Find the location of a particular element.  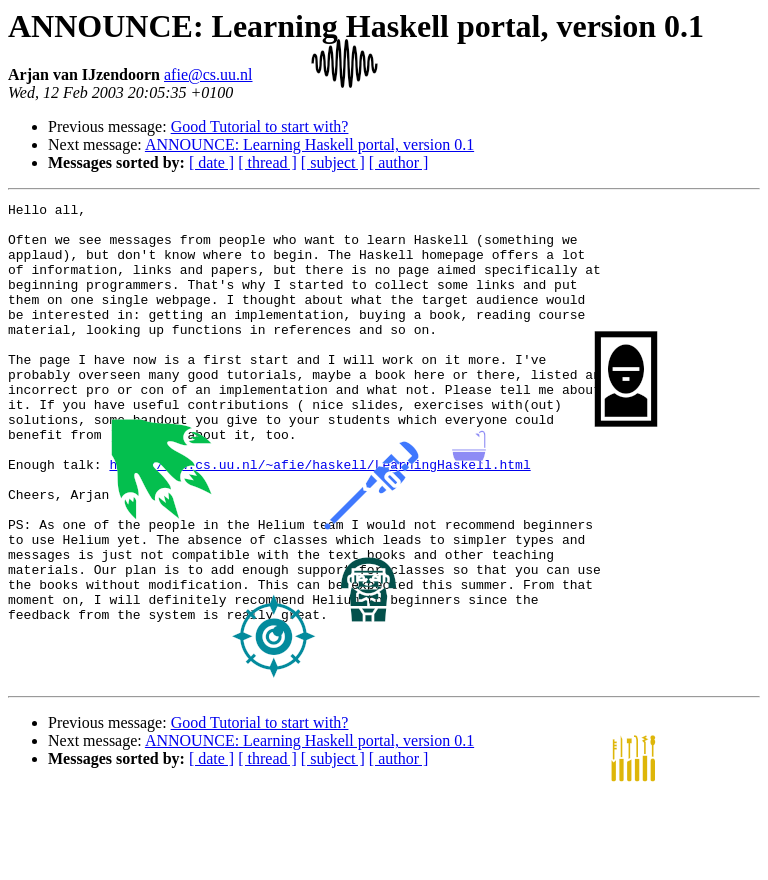

lockpicking tools or thief skills in a game is located at coordinates (634, 758).